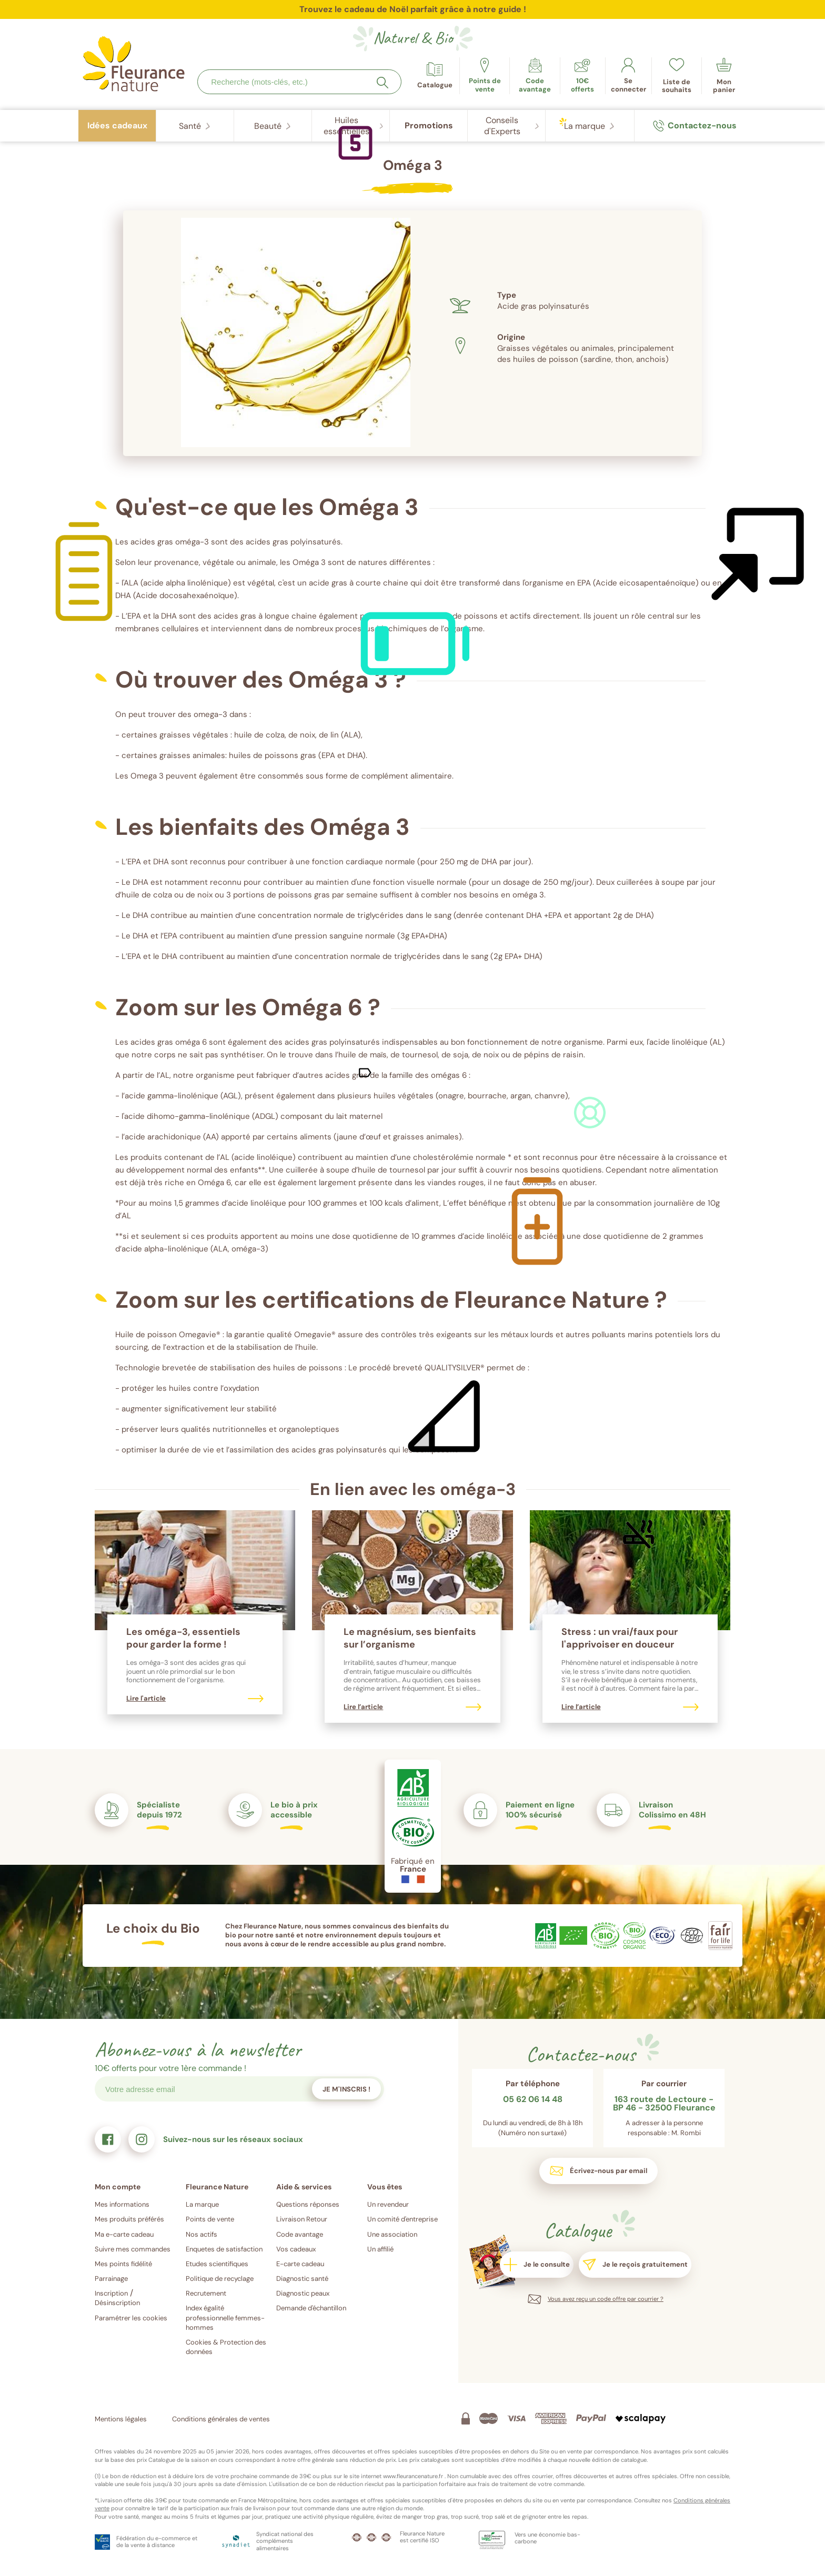  Describe the element at coordinates (365, 1073) in the screenshot. I see `add a tag or label to an item` at that location.